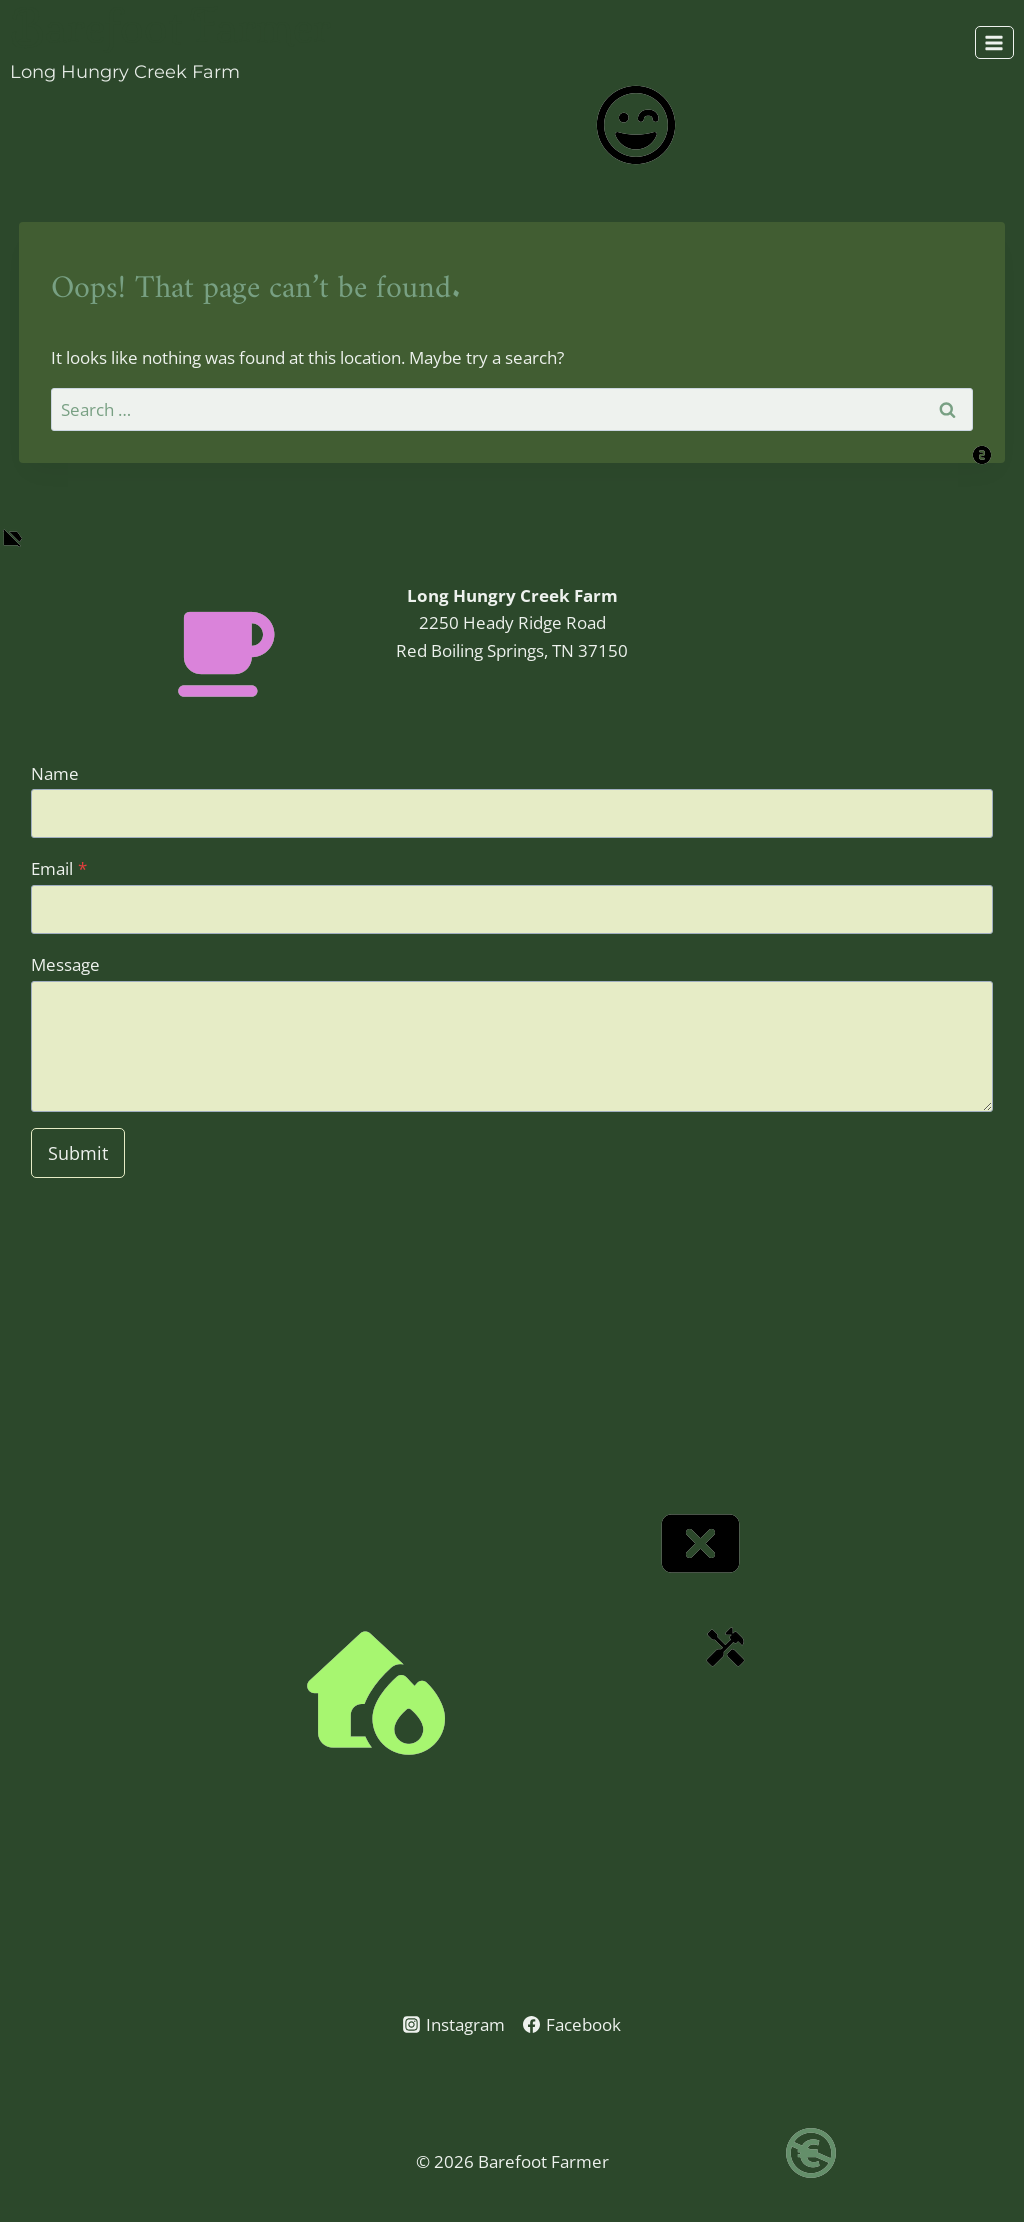 The image size is (1024, 2222). Describe the element at coordinates (982, 455) in the screenshot. I see `indicates step 2 in a multi-step process` at that location.